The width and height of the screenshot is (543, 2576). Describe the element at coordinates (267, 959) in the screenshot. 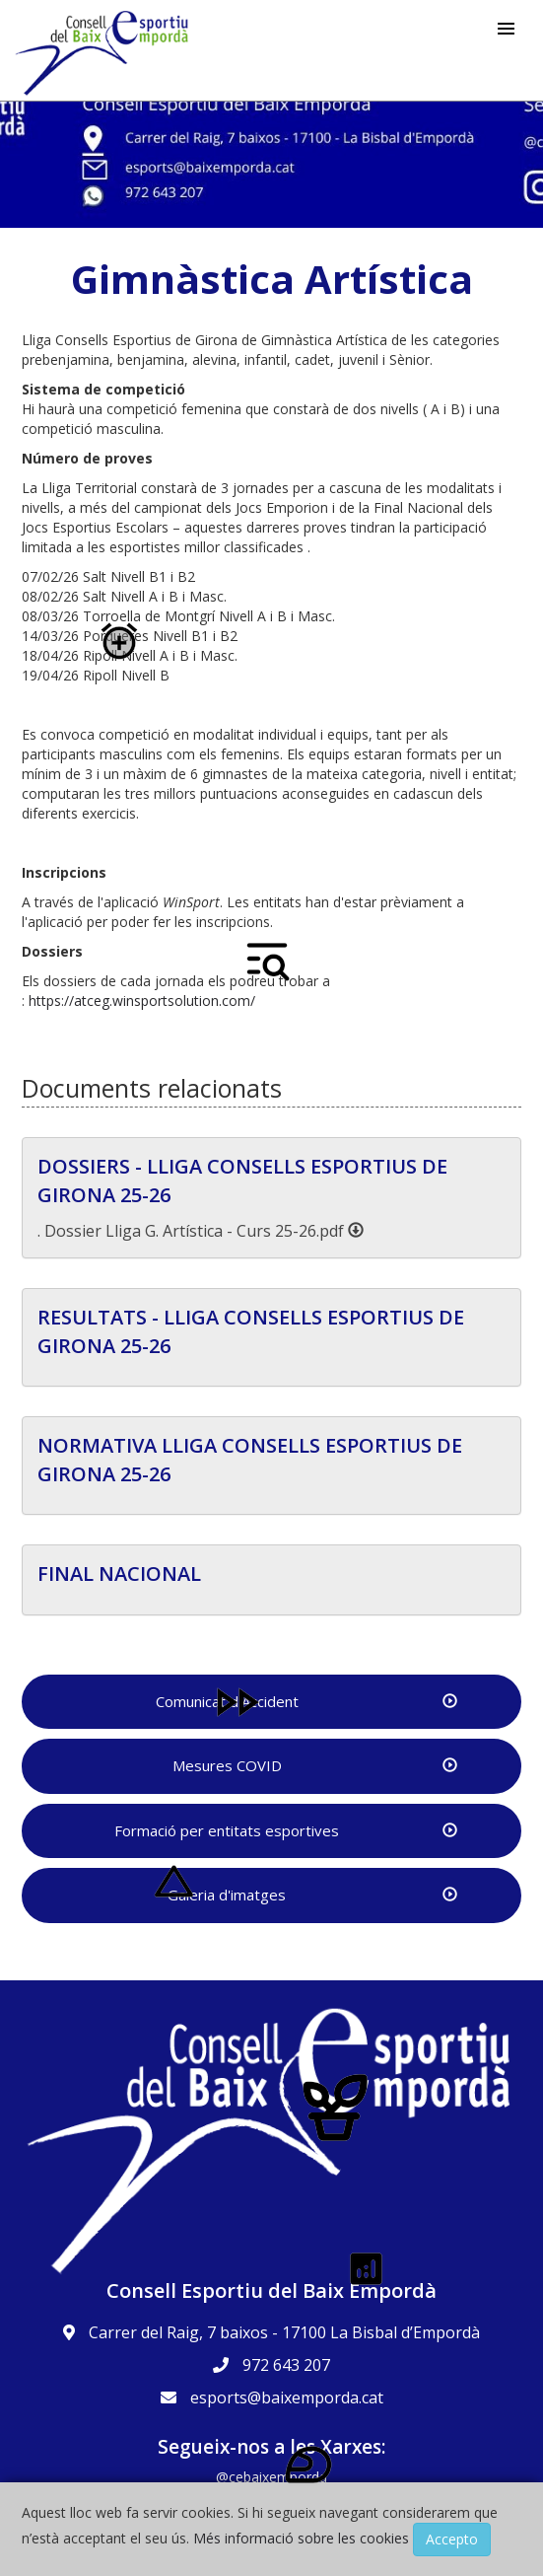

I see `search within a list or document` at that location.